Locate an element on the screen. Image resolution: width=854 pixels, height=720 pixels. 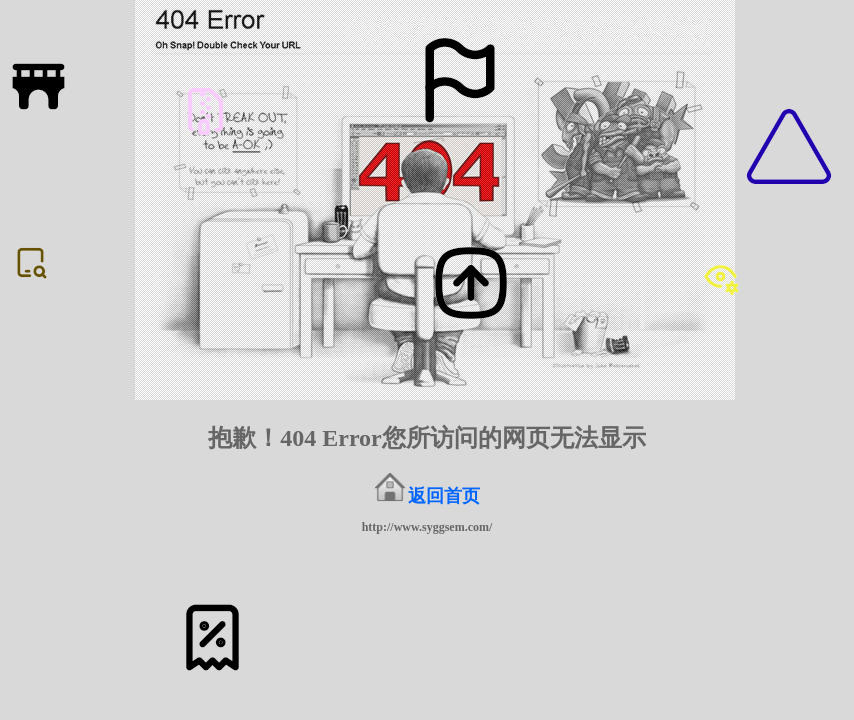
view tax receipt or invoice is located at coordinates (212, 637).